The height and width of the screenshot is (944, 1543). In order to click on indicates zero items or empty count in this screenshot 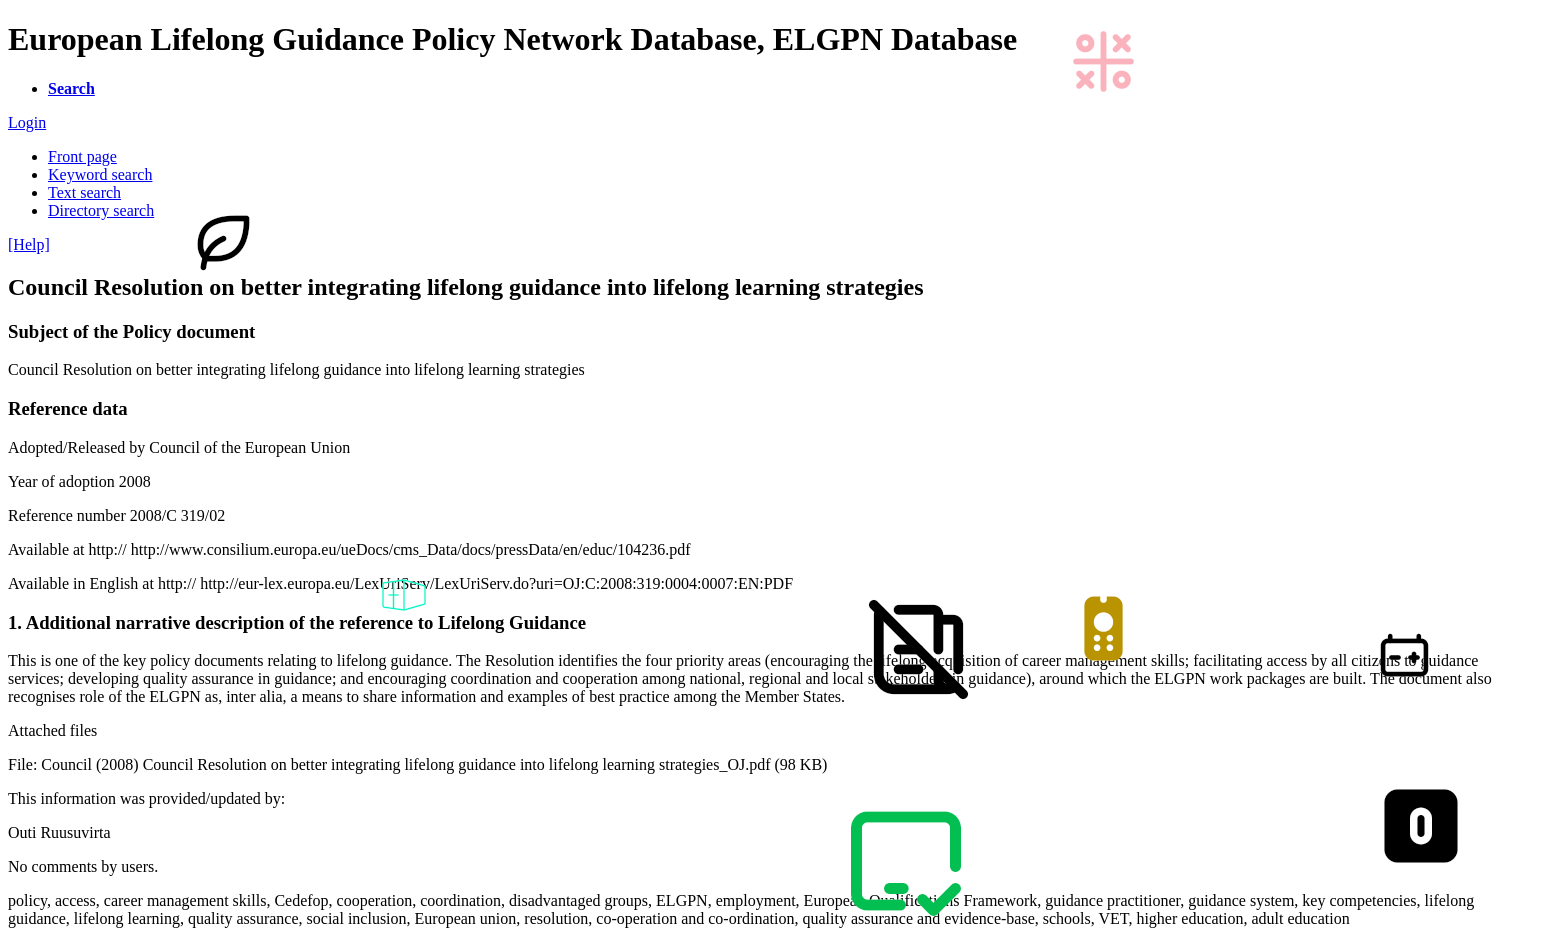, I will do `click(1421, 826)`.